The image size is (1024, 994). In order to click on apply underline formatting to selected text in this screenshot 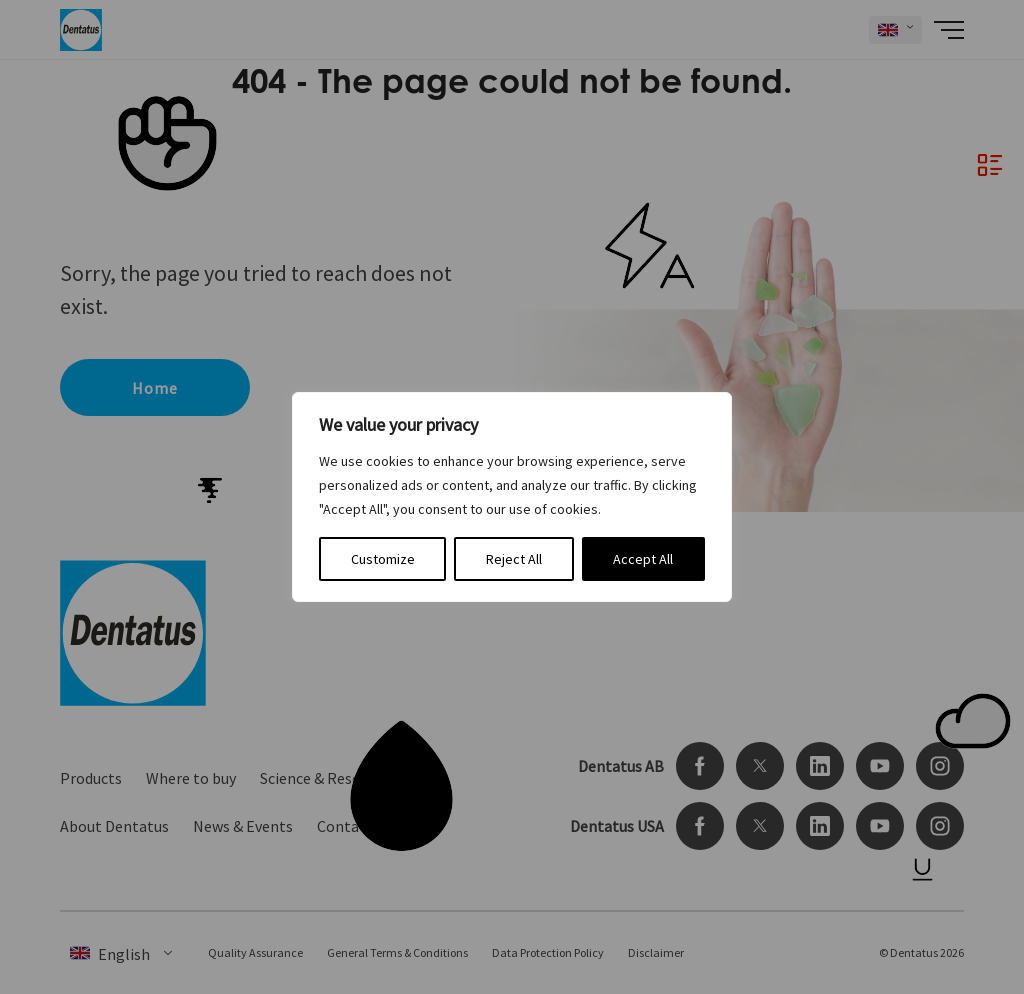, I will do `click(922, 869)`.